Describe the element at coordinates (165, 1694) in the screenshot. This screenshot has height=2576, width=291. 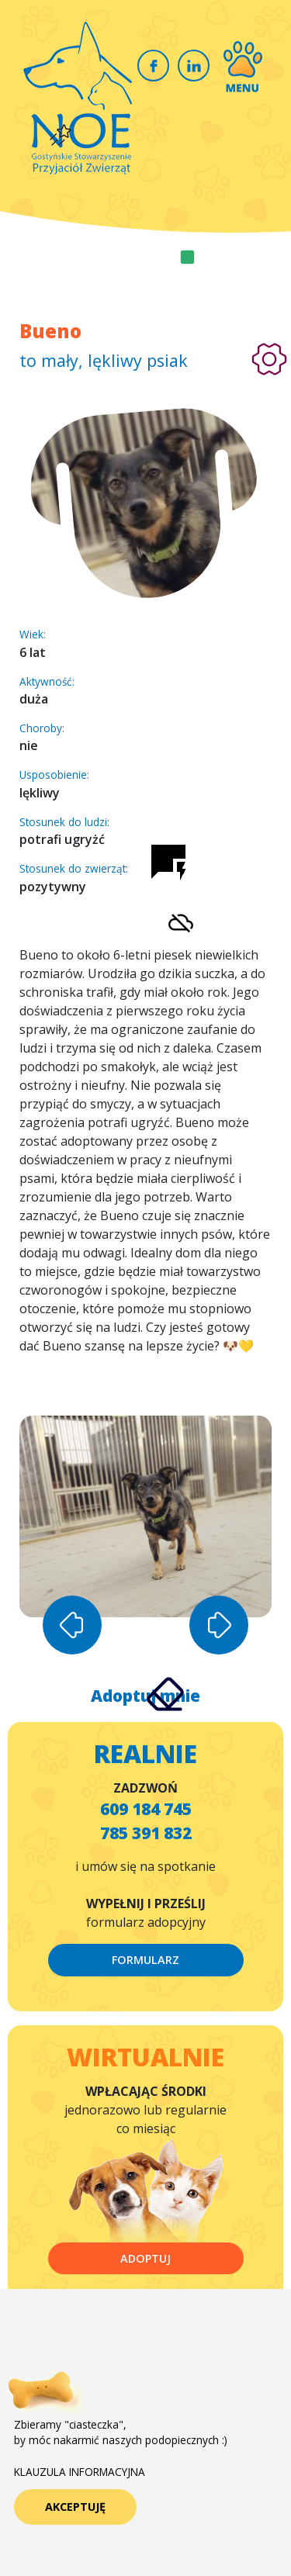
I see `erase or clear content` at that location.